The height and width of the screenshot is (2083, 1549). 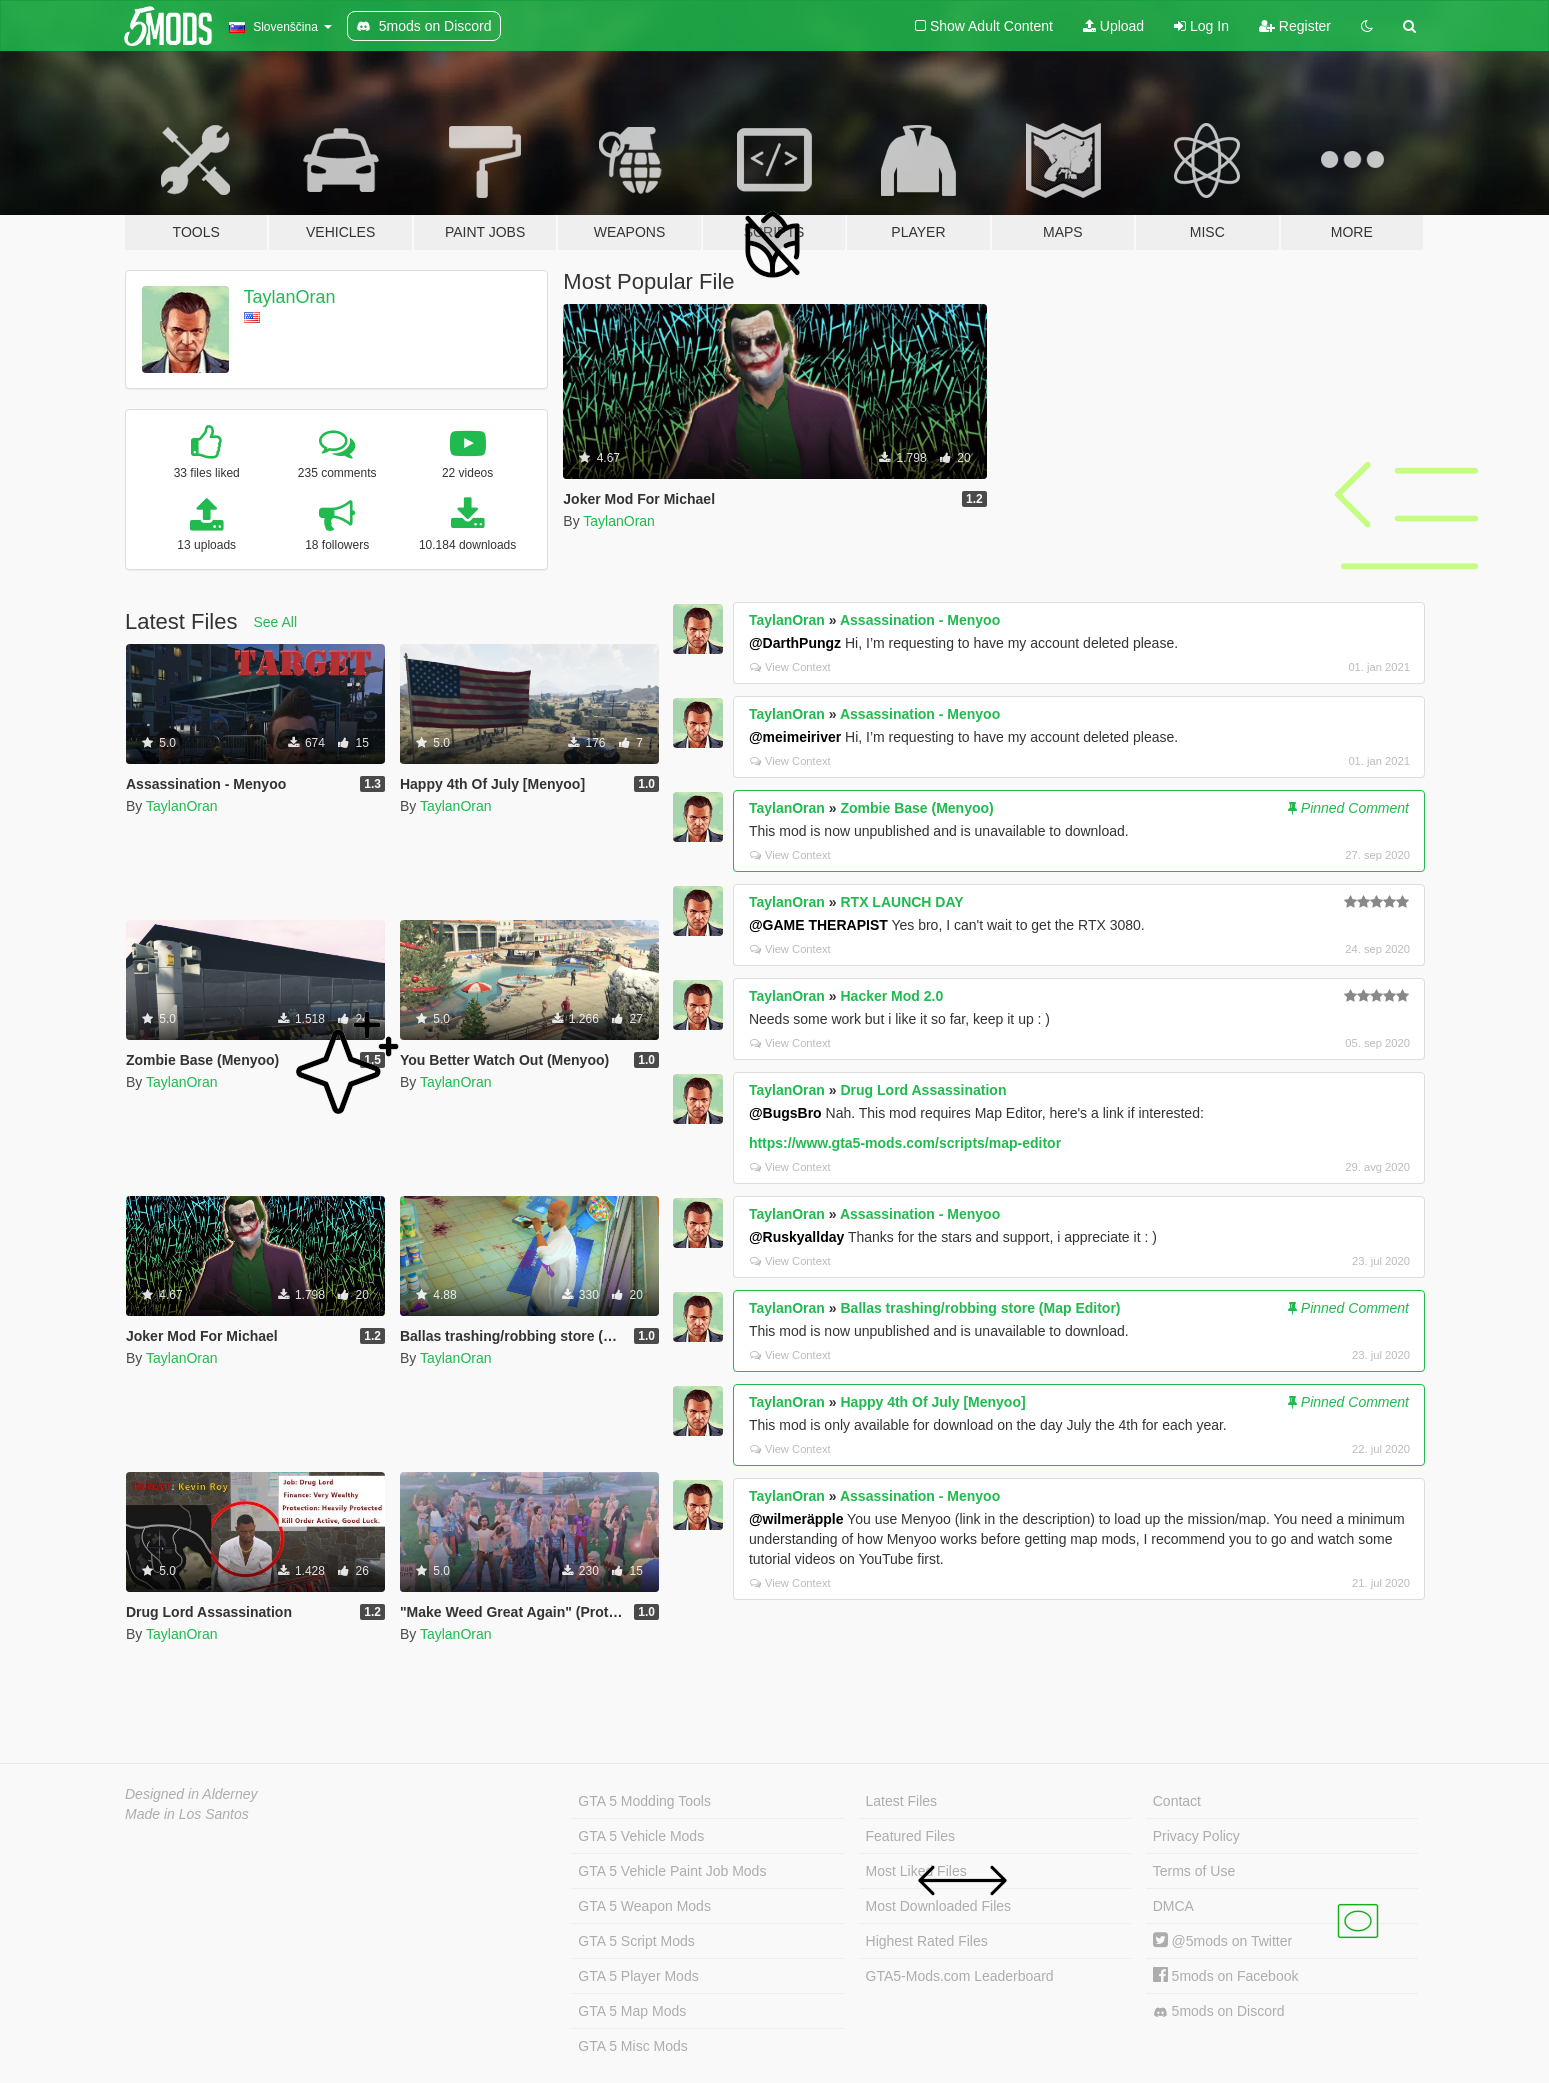 I want to click on indicates gluten-free or grain-free option, so click(x=772, y=245).